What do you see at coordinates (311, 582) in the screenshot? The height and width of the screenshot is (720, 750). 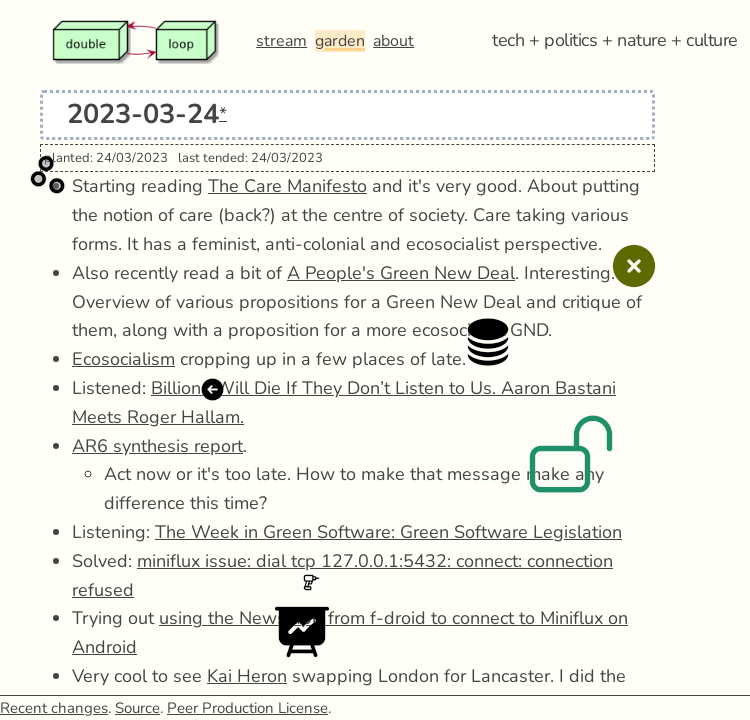 I see `access power tools or hardware category` at bounding box center [311, 582].